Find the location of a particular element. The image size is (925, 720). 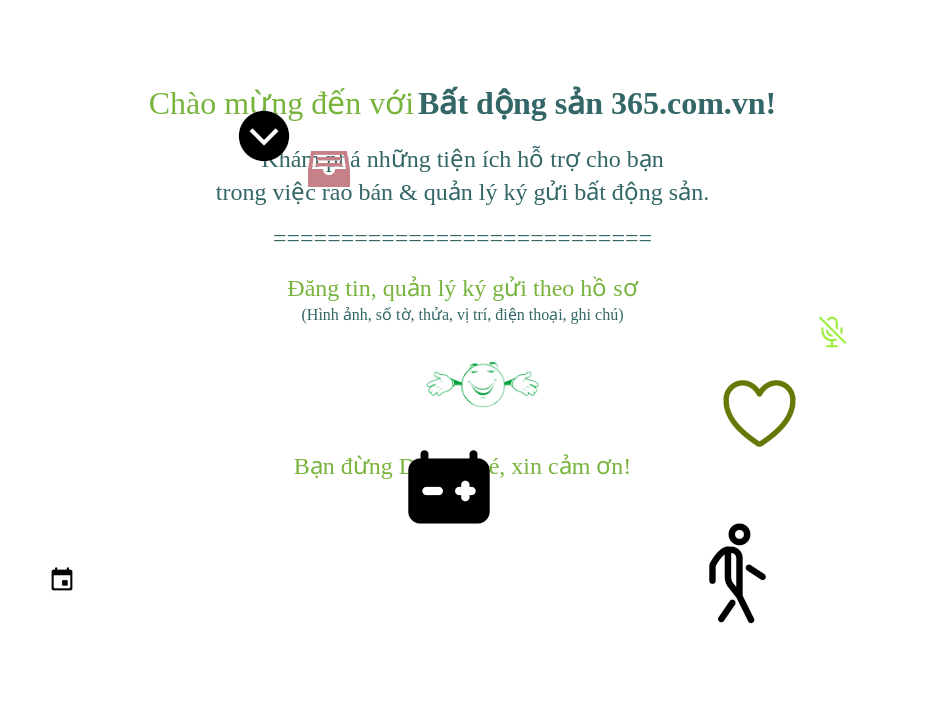

view inbox or incoming files is located at coordinates (329, 169).